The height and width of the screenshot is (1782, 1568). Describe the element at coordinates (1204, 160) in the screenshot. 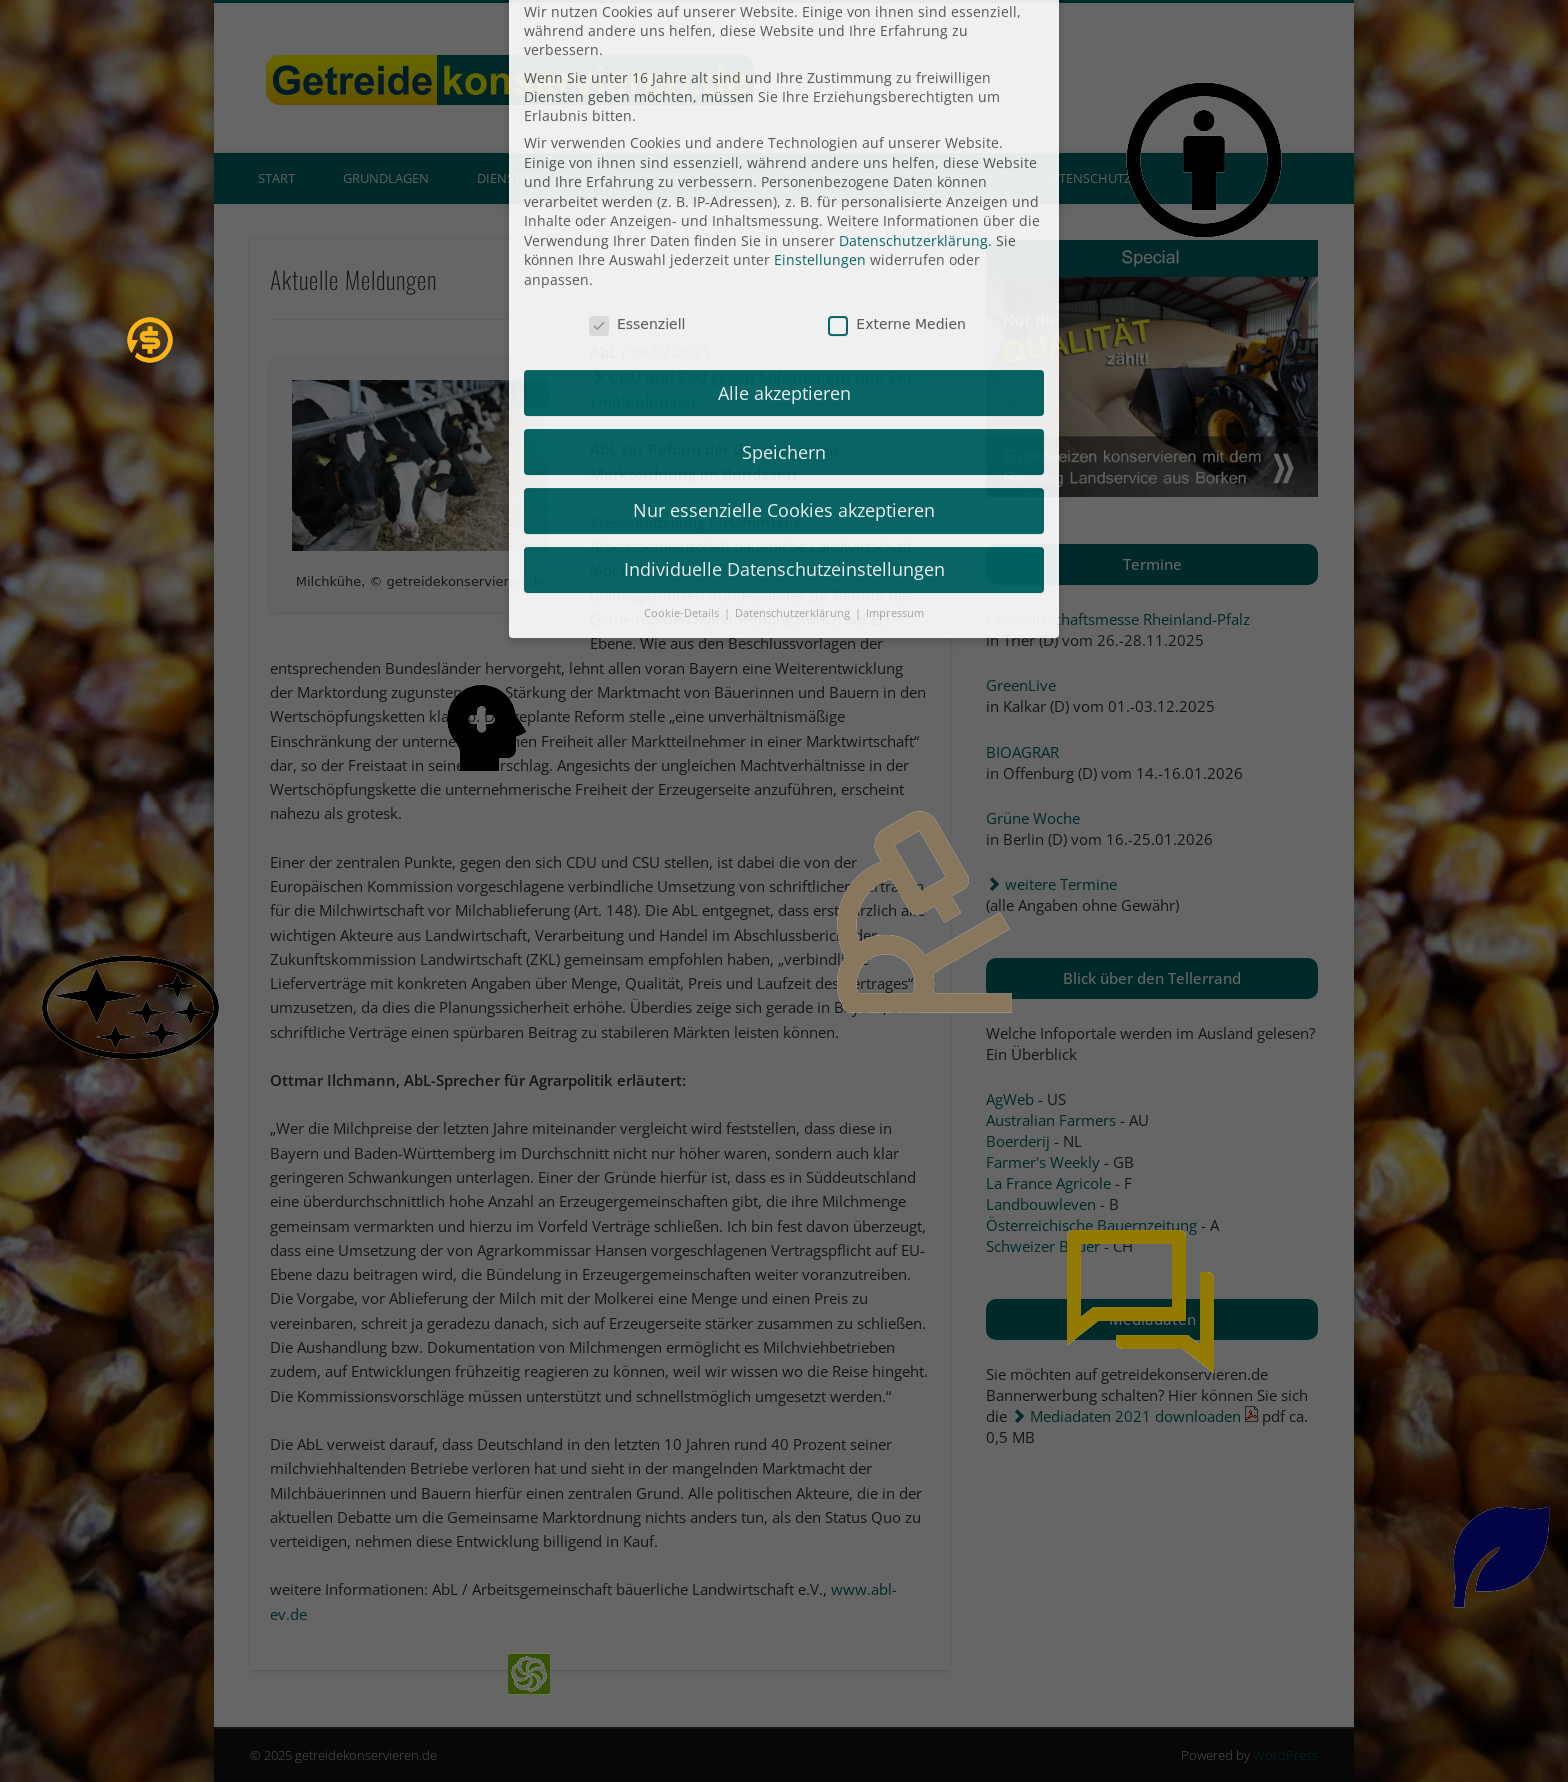

I see `creative commons attribution license indicator` at that location.